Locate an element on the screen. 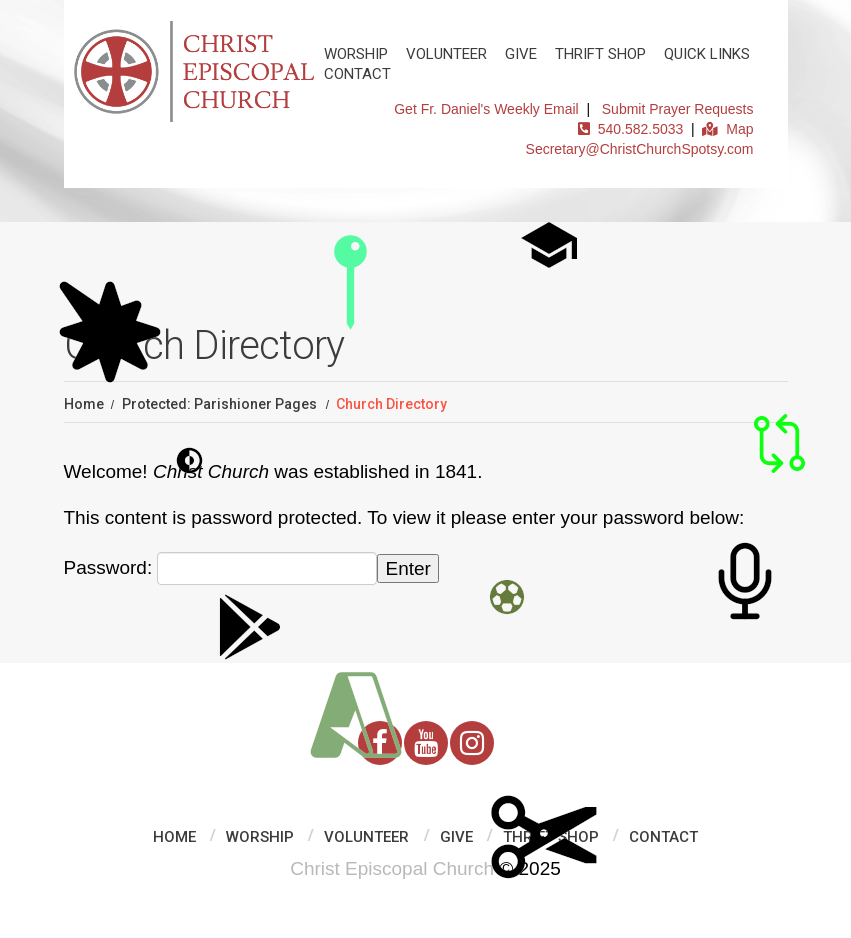 This screenshot has height=938, width=851. open google play store is located at coordinates (250, 627).